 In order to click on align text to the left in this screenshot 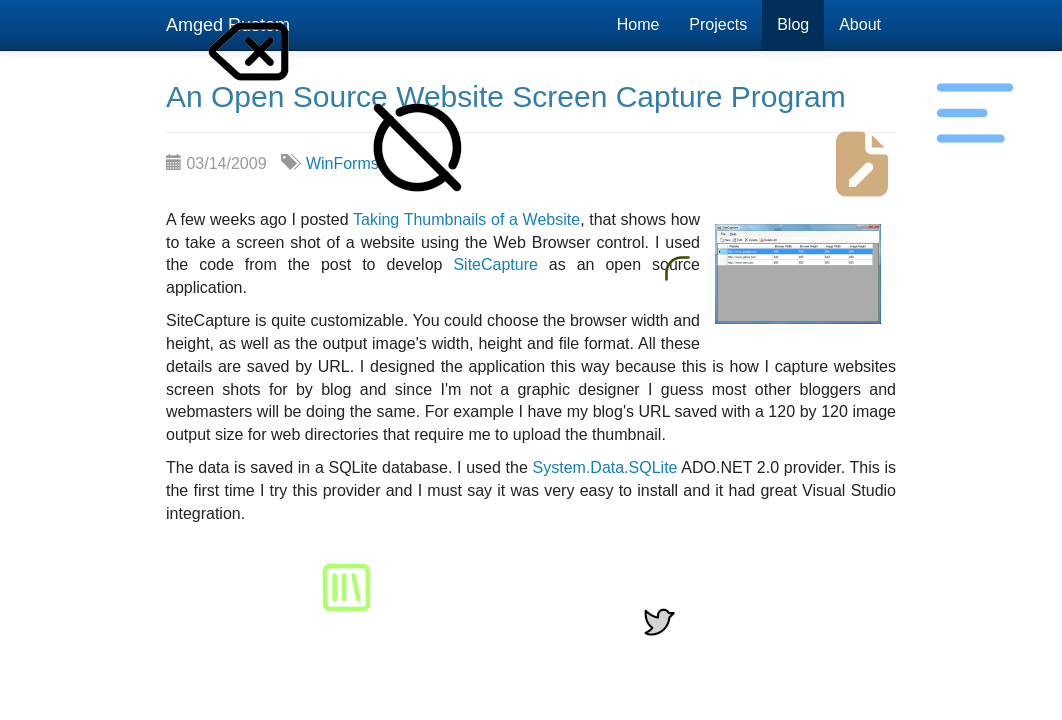, I will do `click(975, 113)`.